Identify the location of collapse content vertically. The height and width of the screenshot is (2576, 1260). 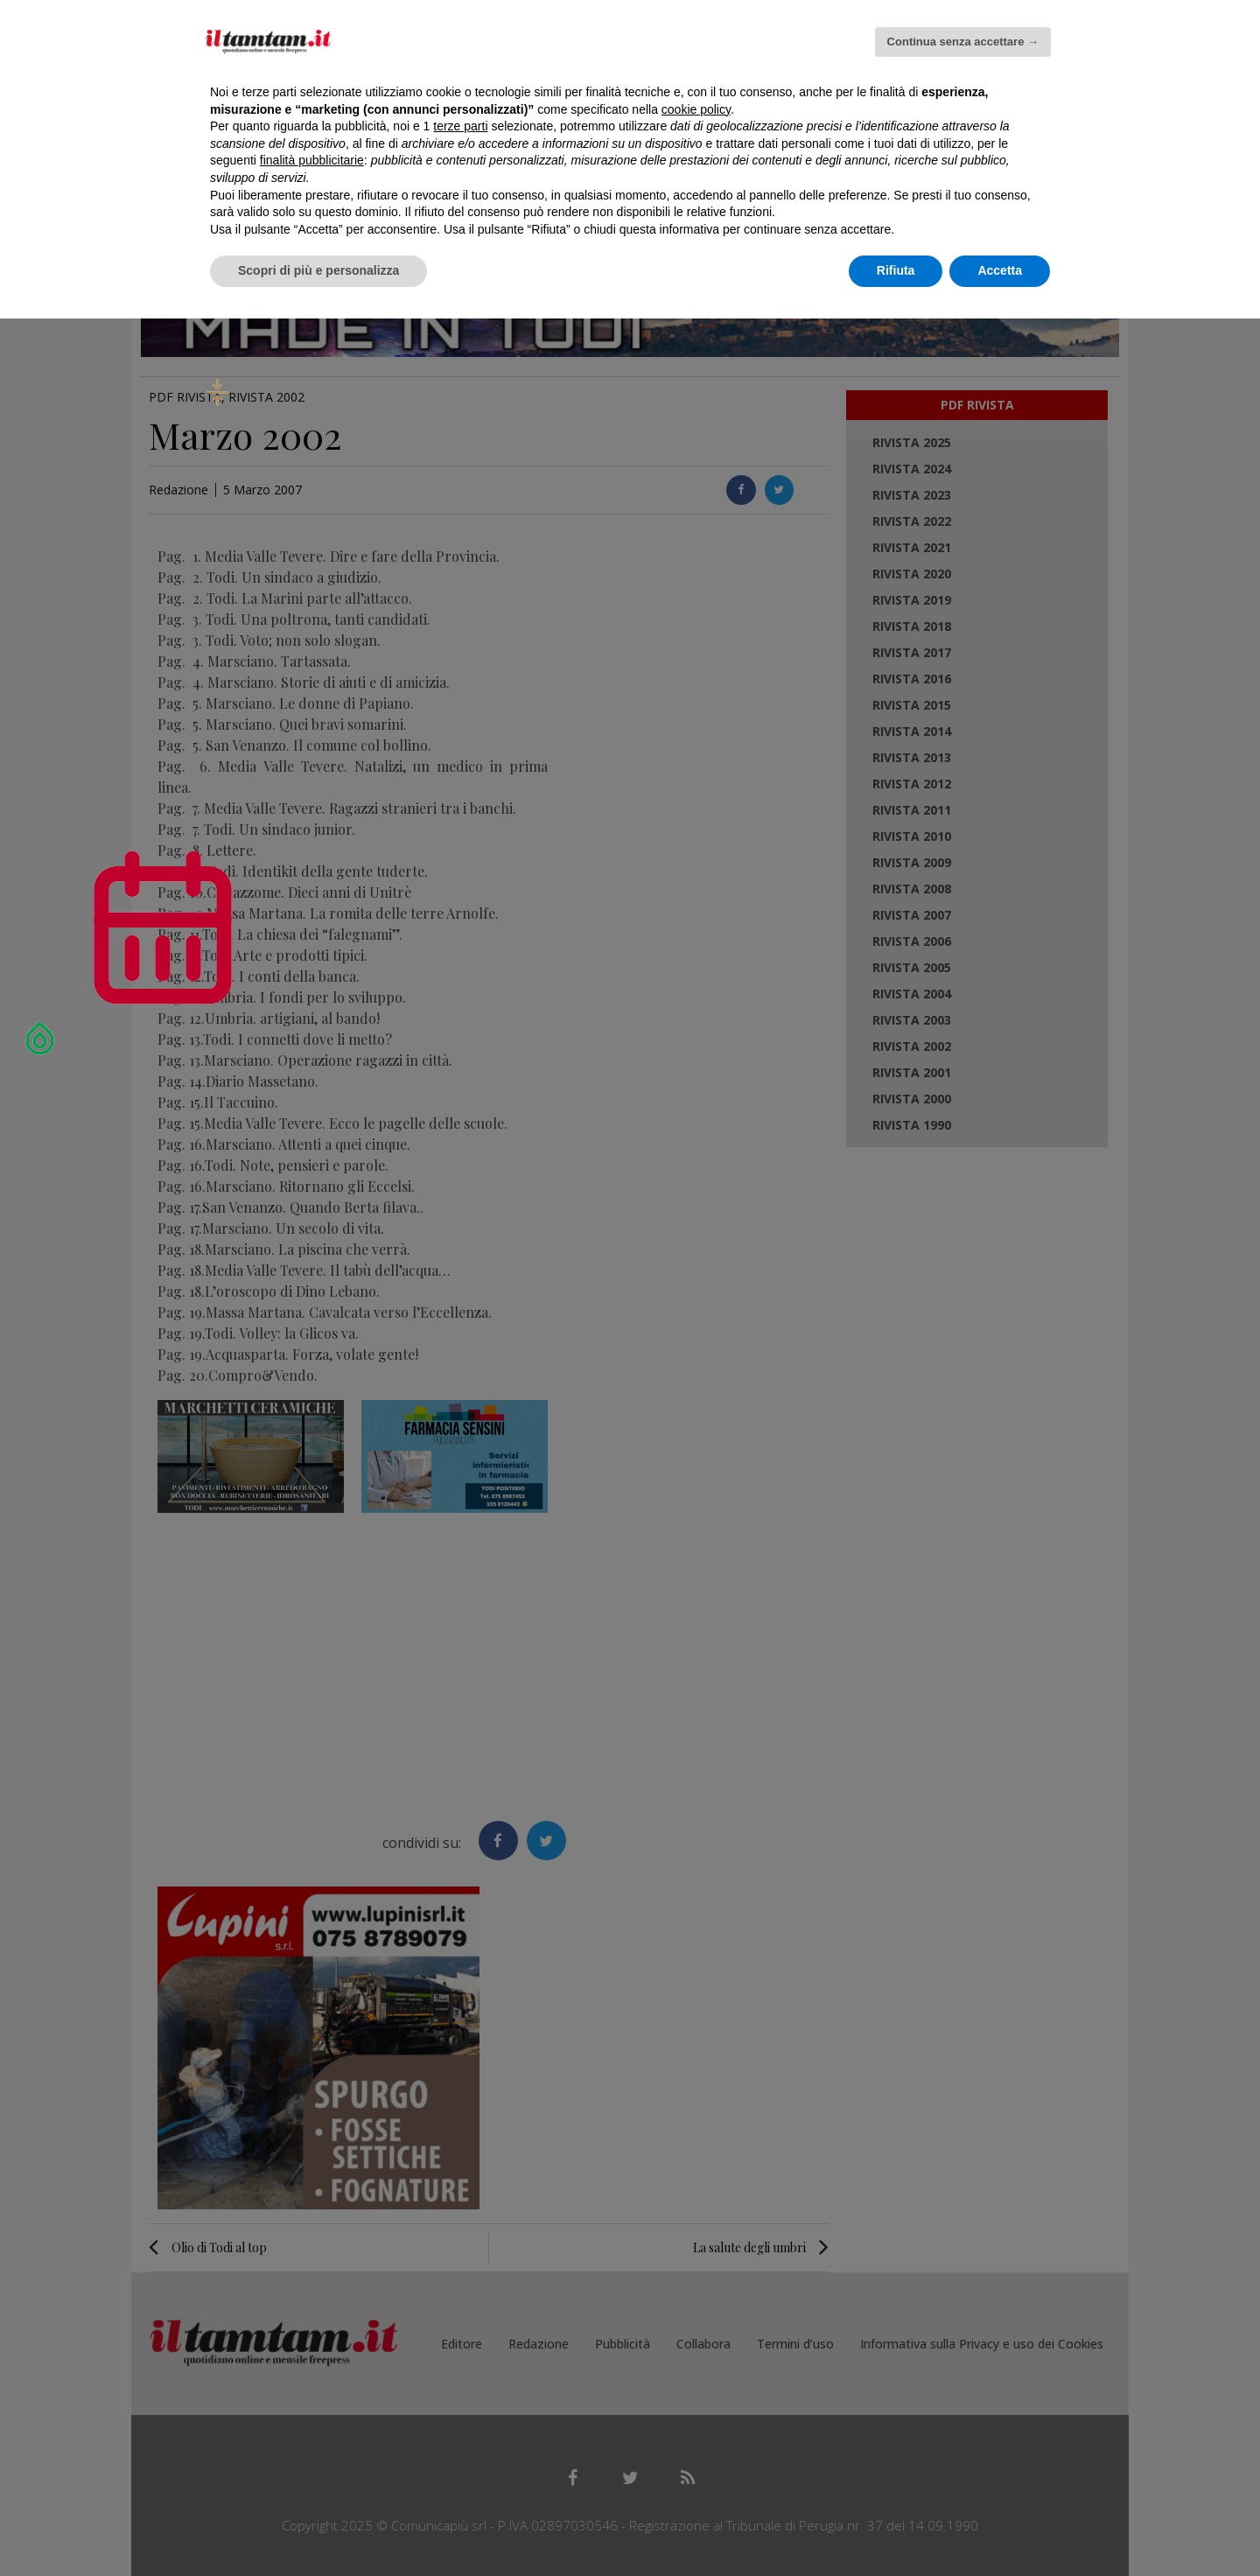
(217, 392).